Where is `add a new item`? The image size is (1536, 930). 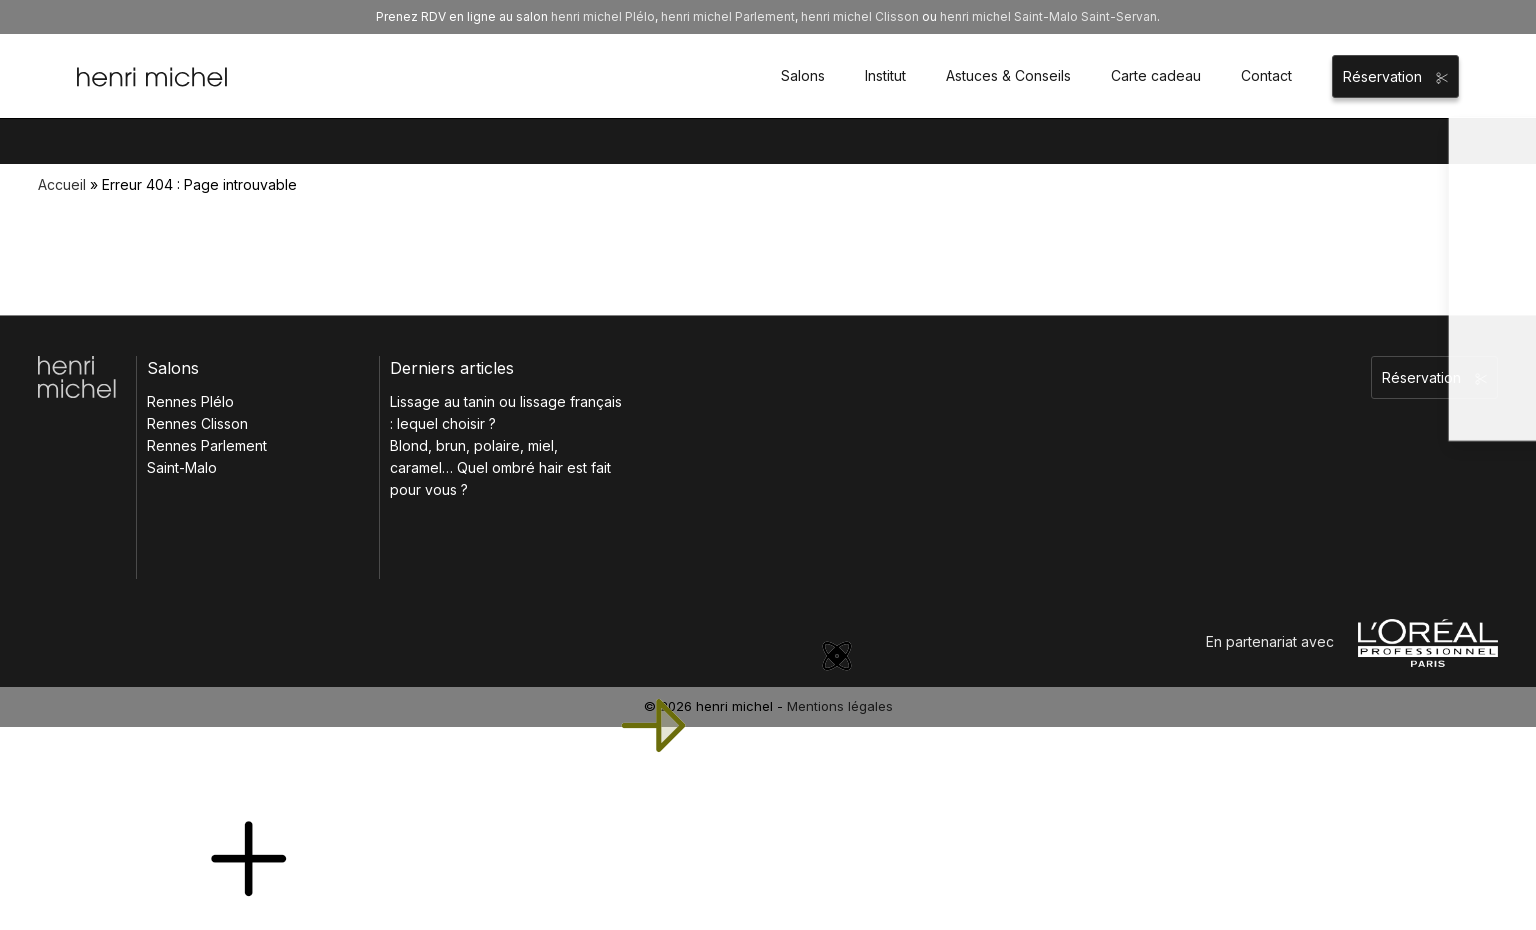 add a new item is located at coordinates (250, 860).